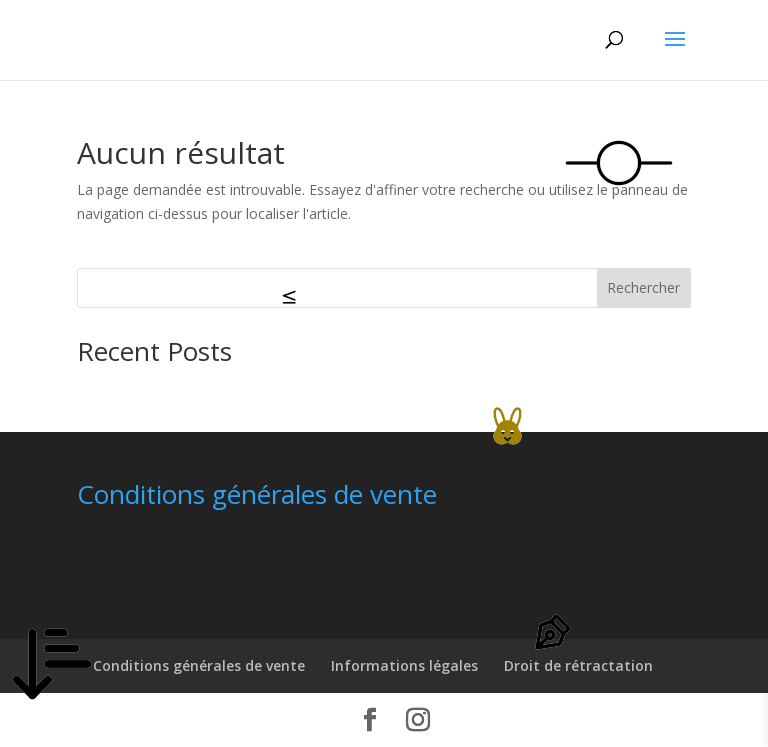  What do you see at coordinates (52, 664) in the screenshot?
I see `sort items from smallest to largest` at bounding box center [52, 664].